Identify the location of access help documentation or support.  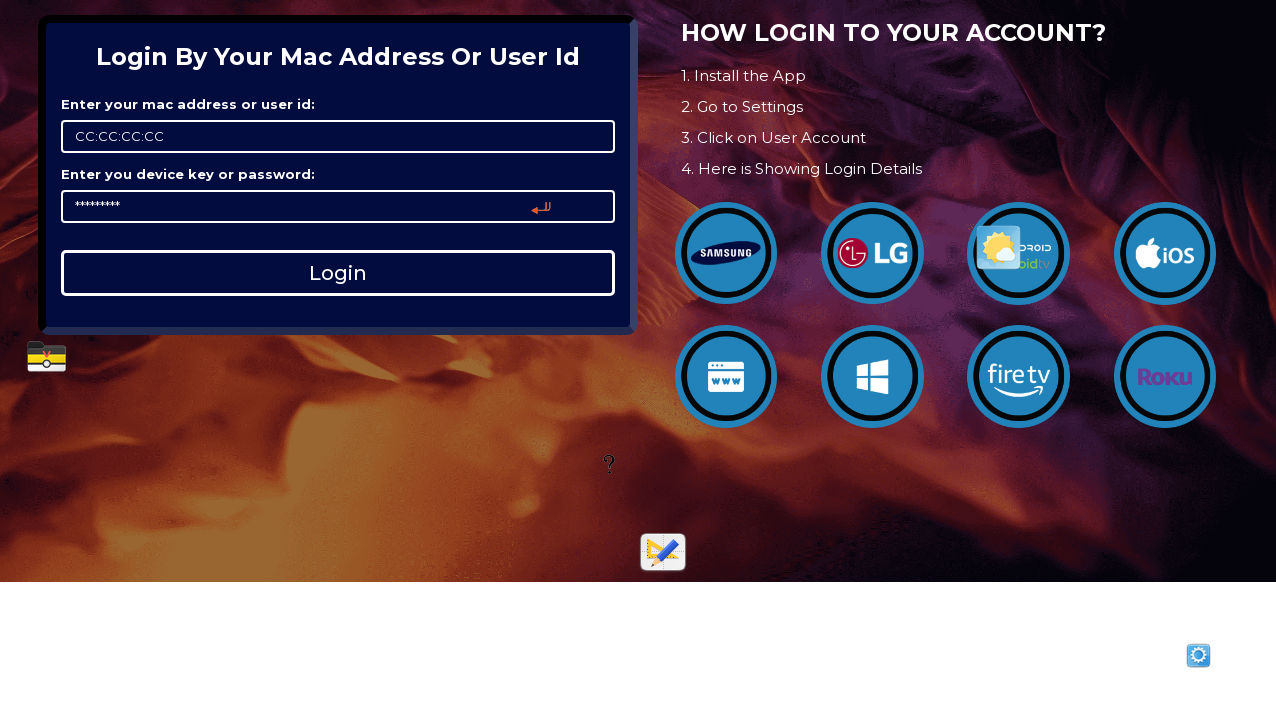
(610, 465).